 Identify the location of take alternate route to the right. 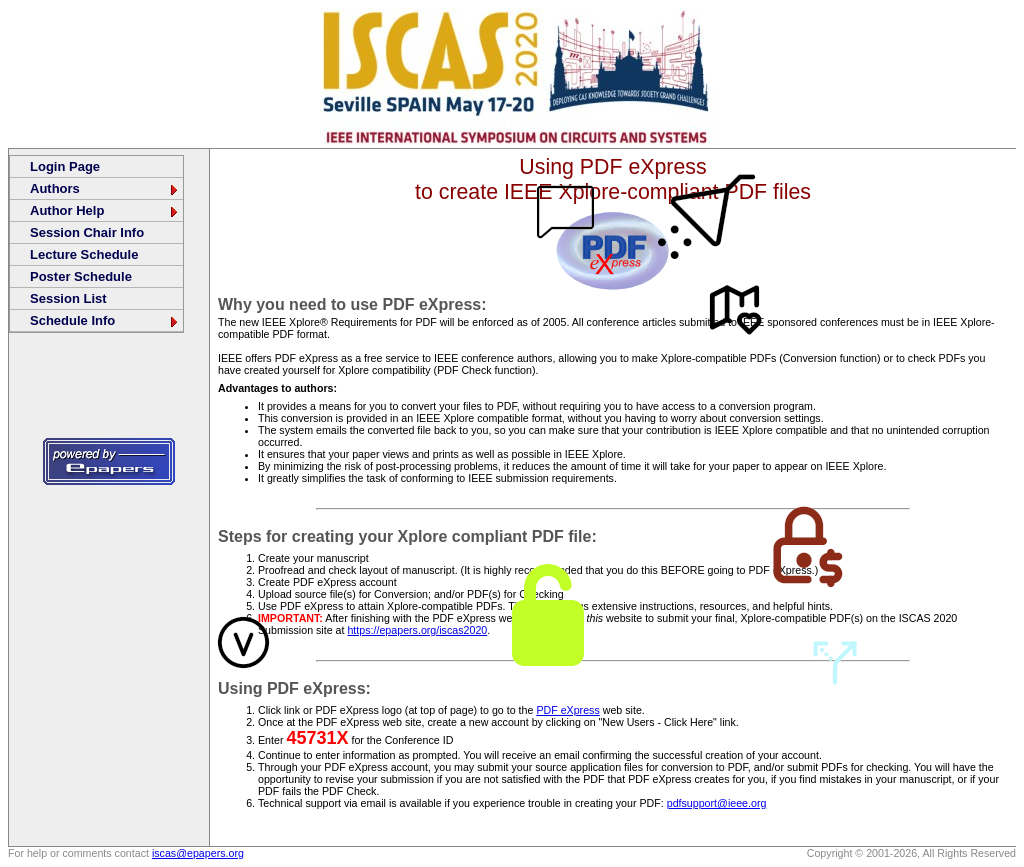
(835, 663).